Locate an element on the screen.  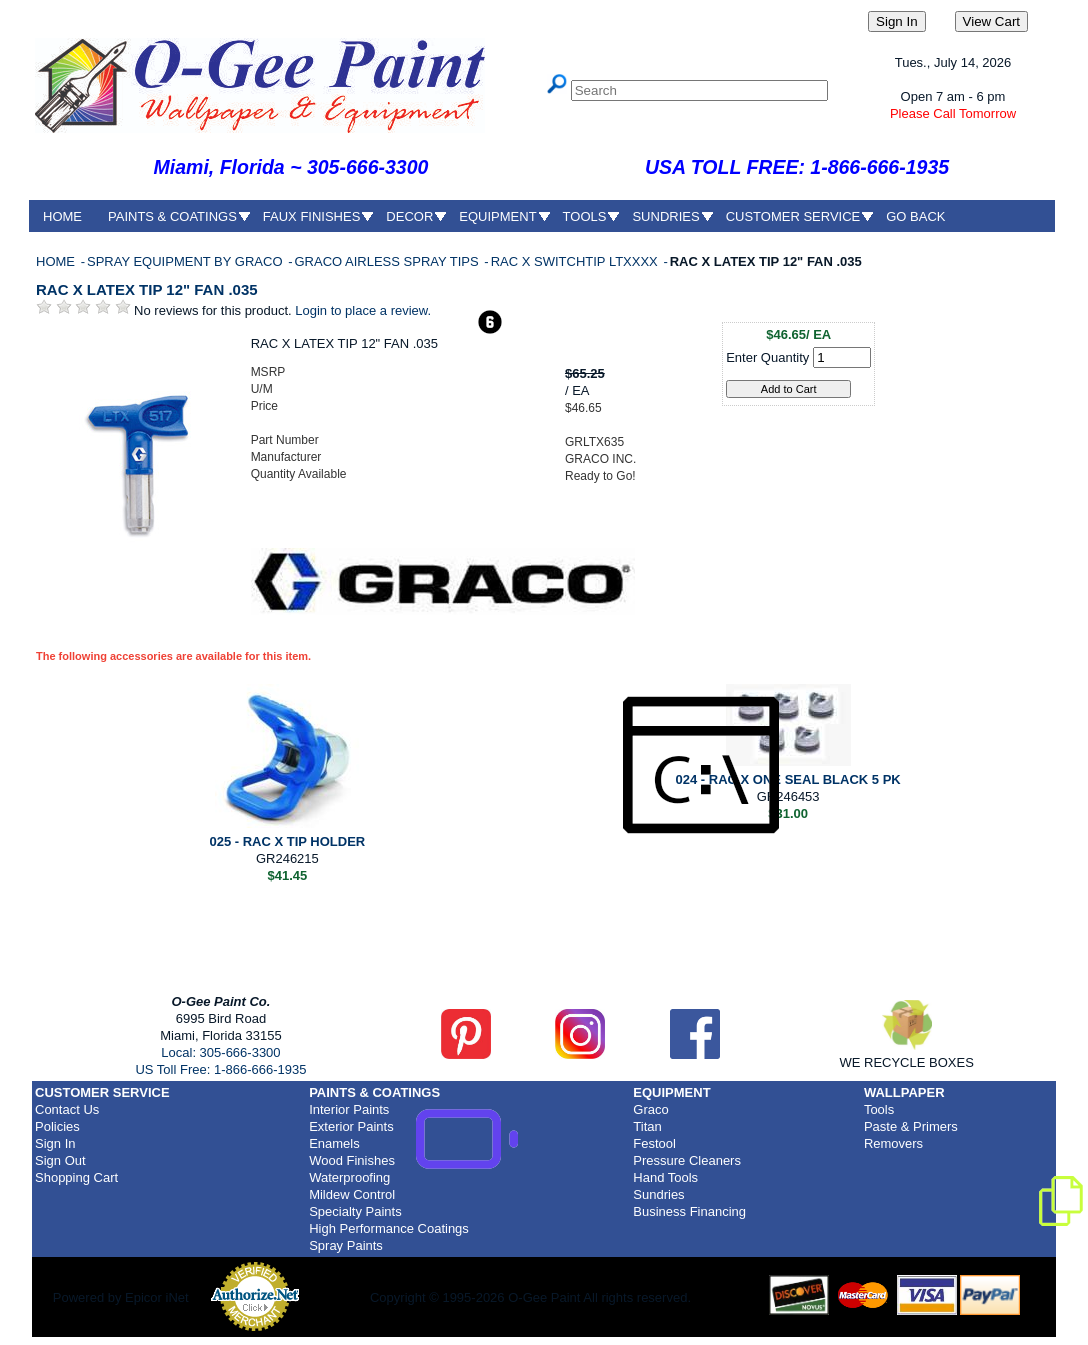
indicates current battery level is located at coordinates (467, 1139).